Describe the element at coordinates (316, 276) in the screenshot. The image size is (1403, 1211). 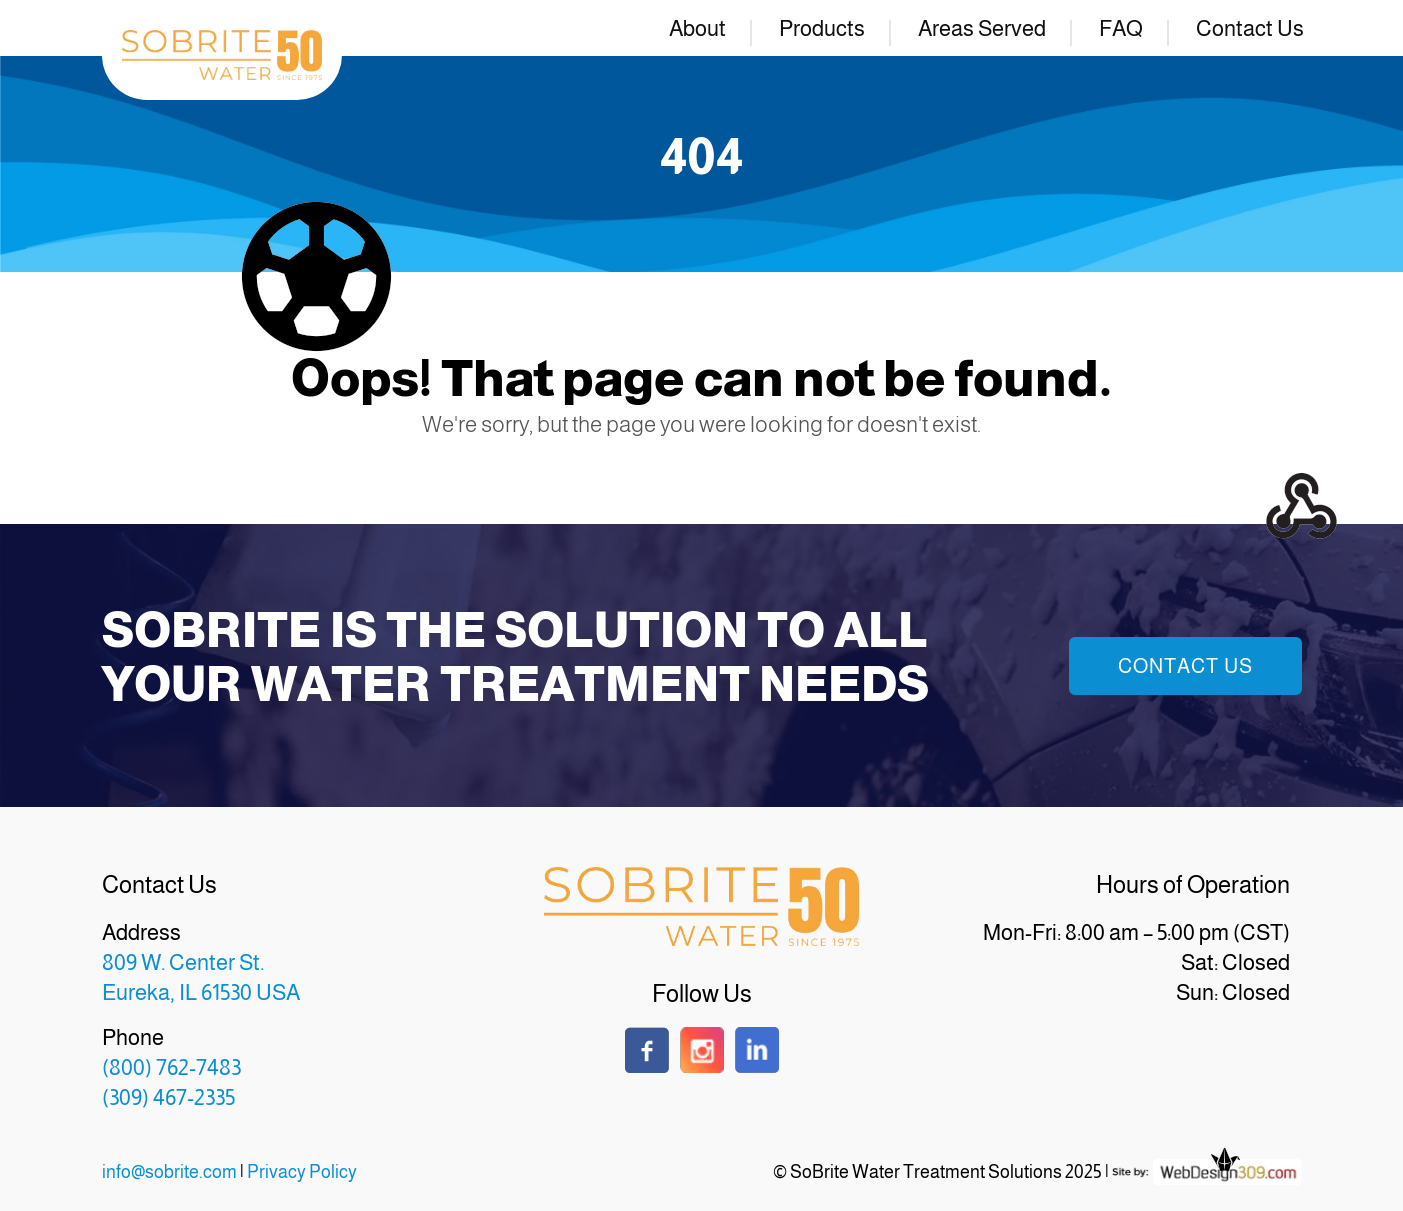
I see `access football or soccer content` at that location.